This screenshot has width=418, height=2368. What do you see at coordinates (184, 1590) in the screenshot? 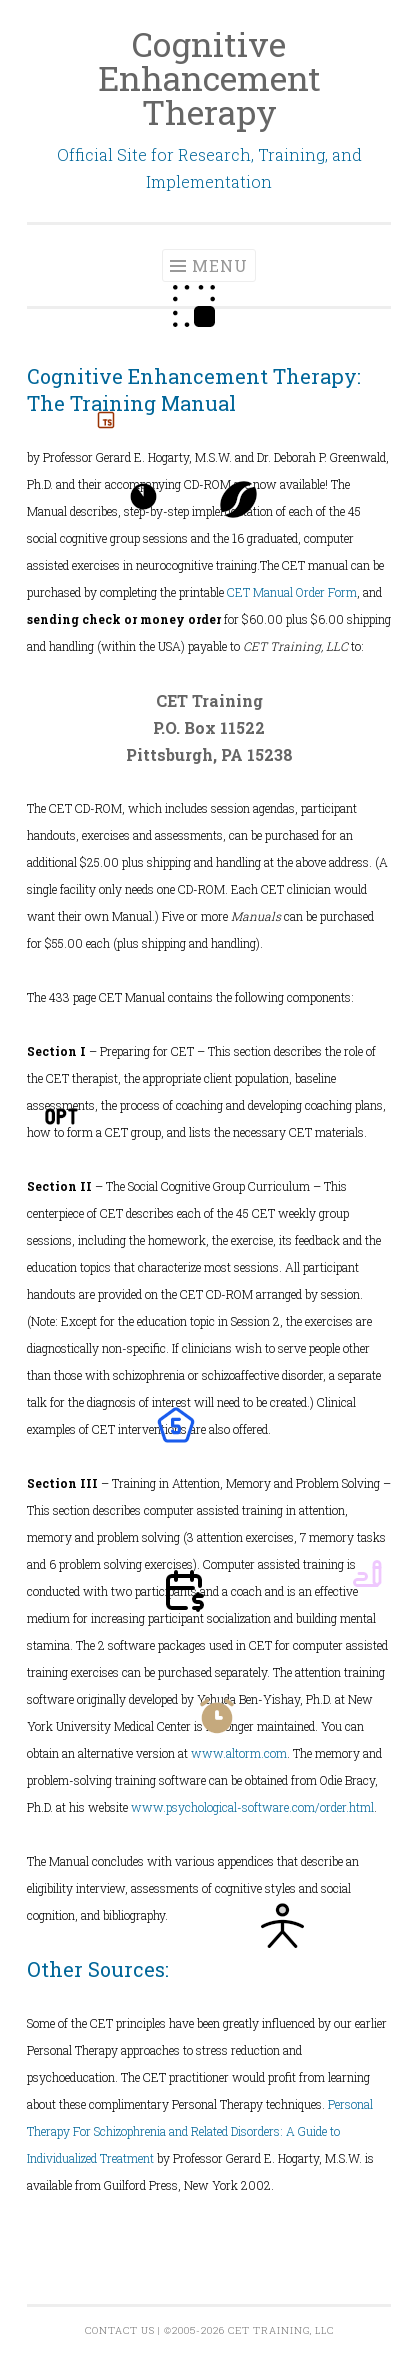
I see `view payment schedule or billing dates` at bounding box center [184, 1590].